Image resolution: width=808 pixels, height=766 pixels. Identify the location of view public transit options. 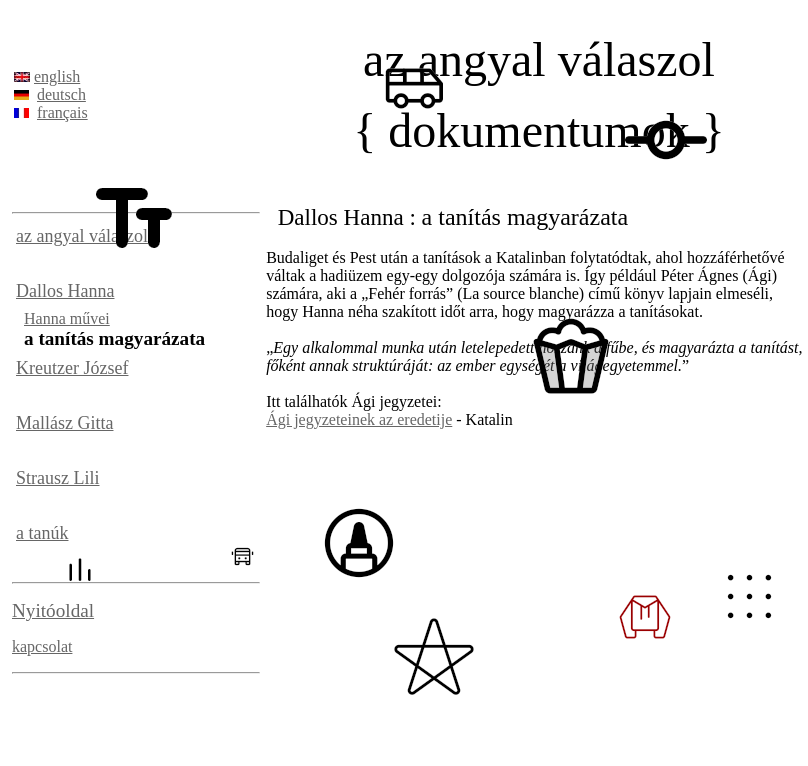
(242, 556).